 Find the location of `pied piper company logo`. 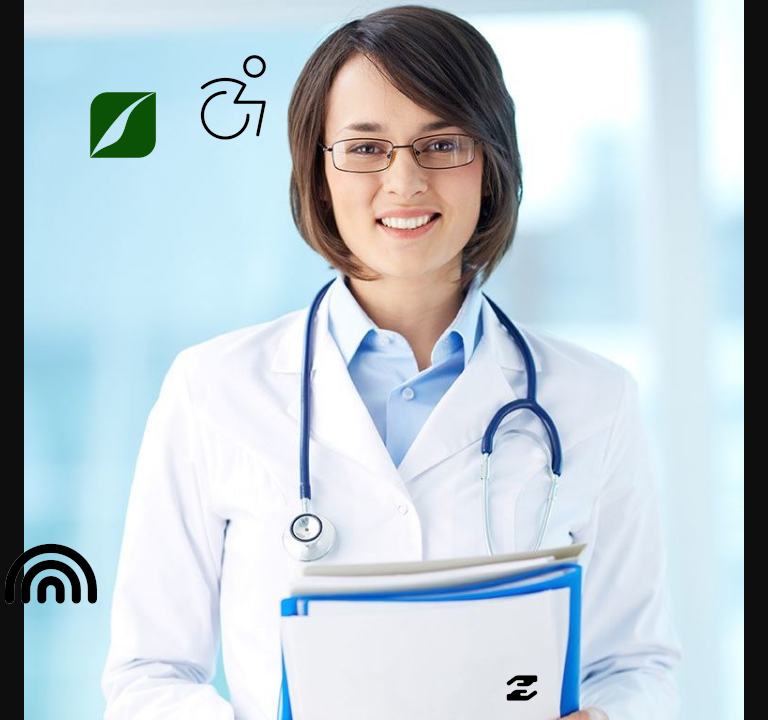

pied piper company logo is located at coordinates (123, 125).